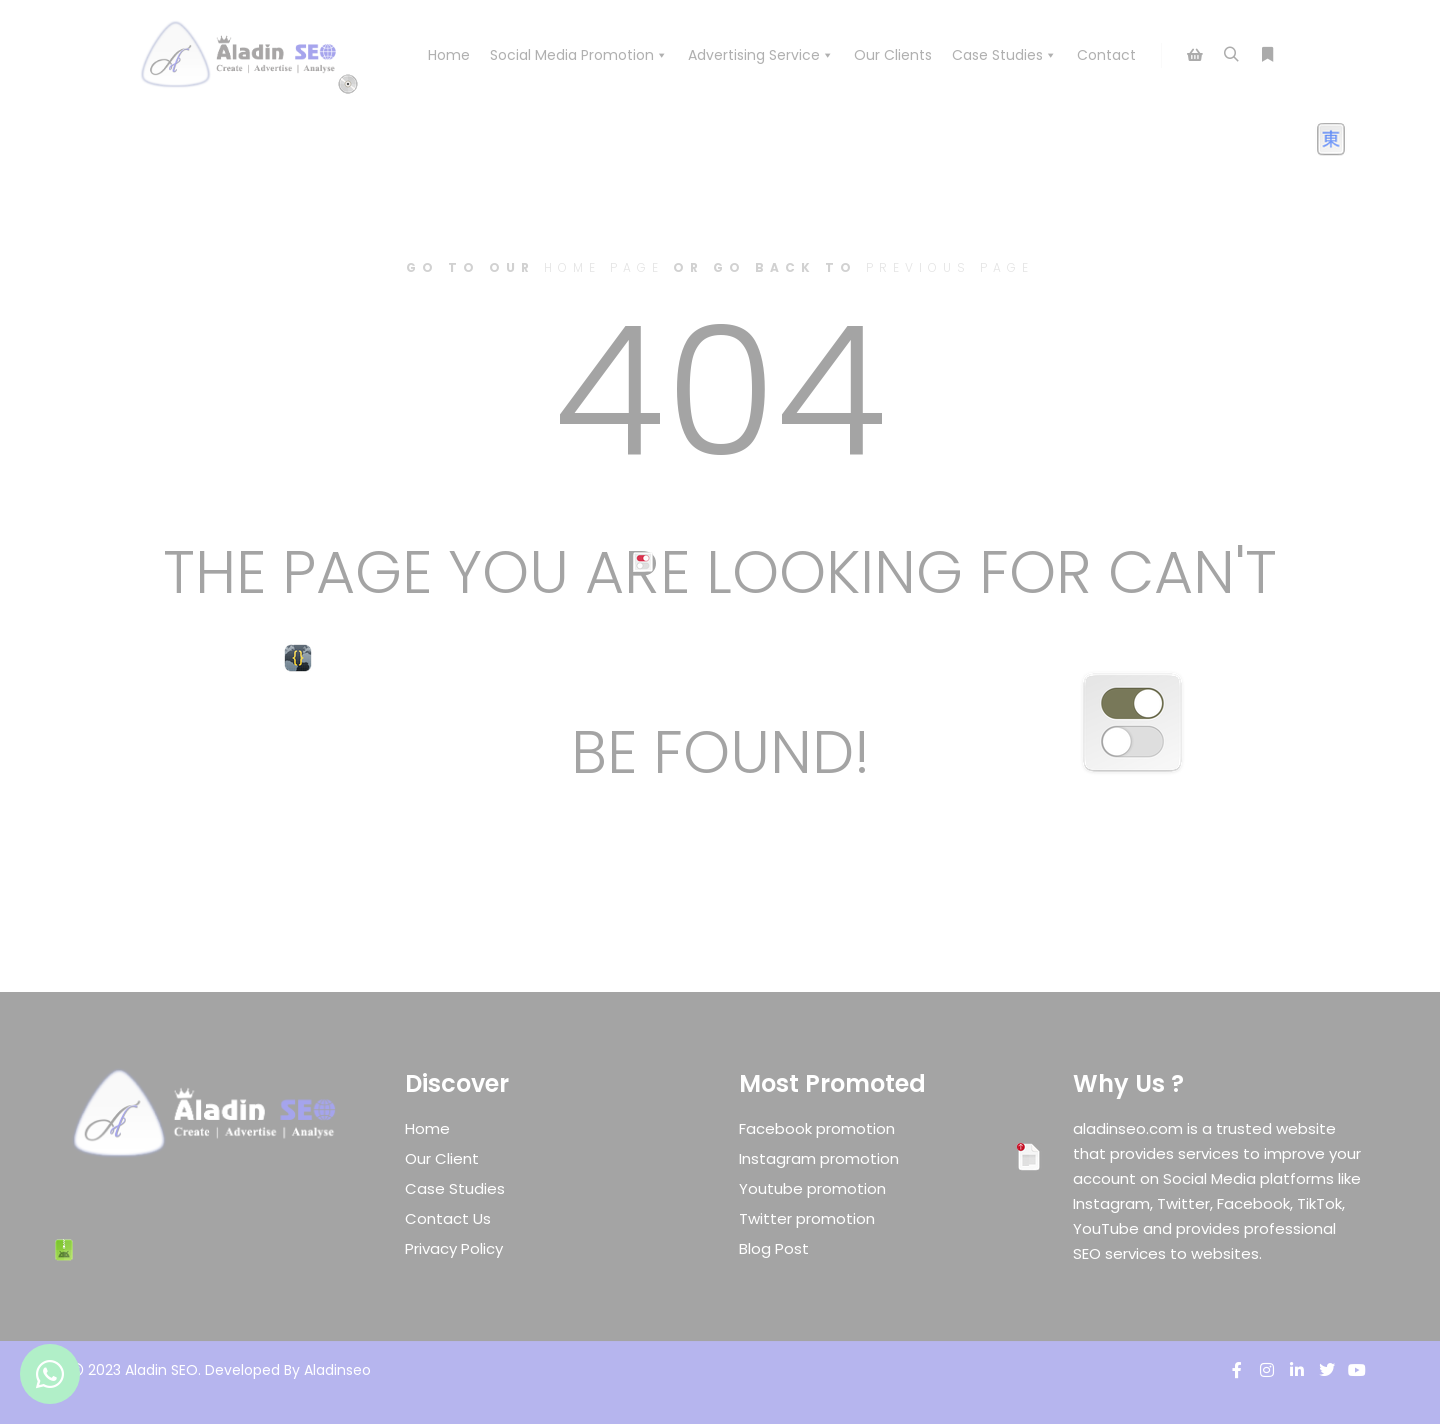 This screenshot has height=1424, width=1440. I want to click on access cd/dvd rewritable drive, so click(348, 84).